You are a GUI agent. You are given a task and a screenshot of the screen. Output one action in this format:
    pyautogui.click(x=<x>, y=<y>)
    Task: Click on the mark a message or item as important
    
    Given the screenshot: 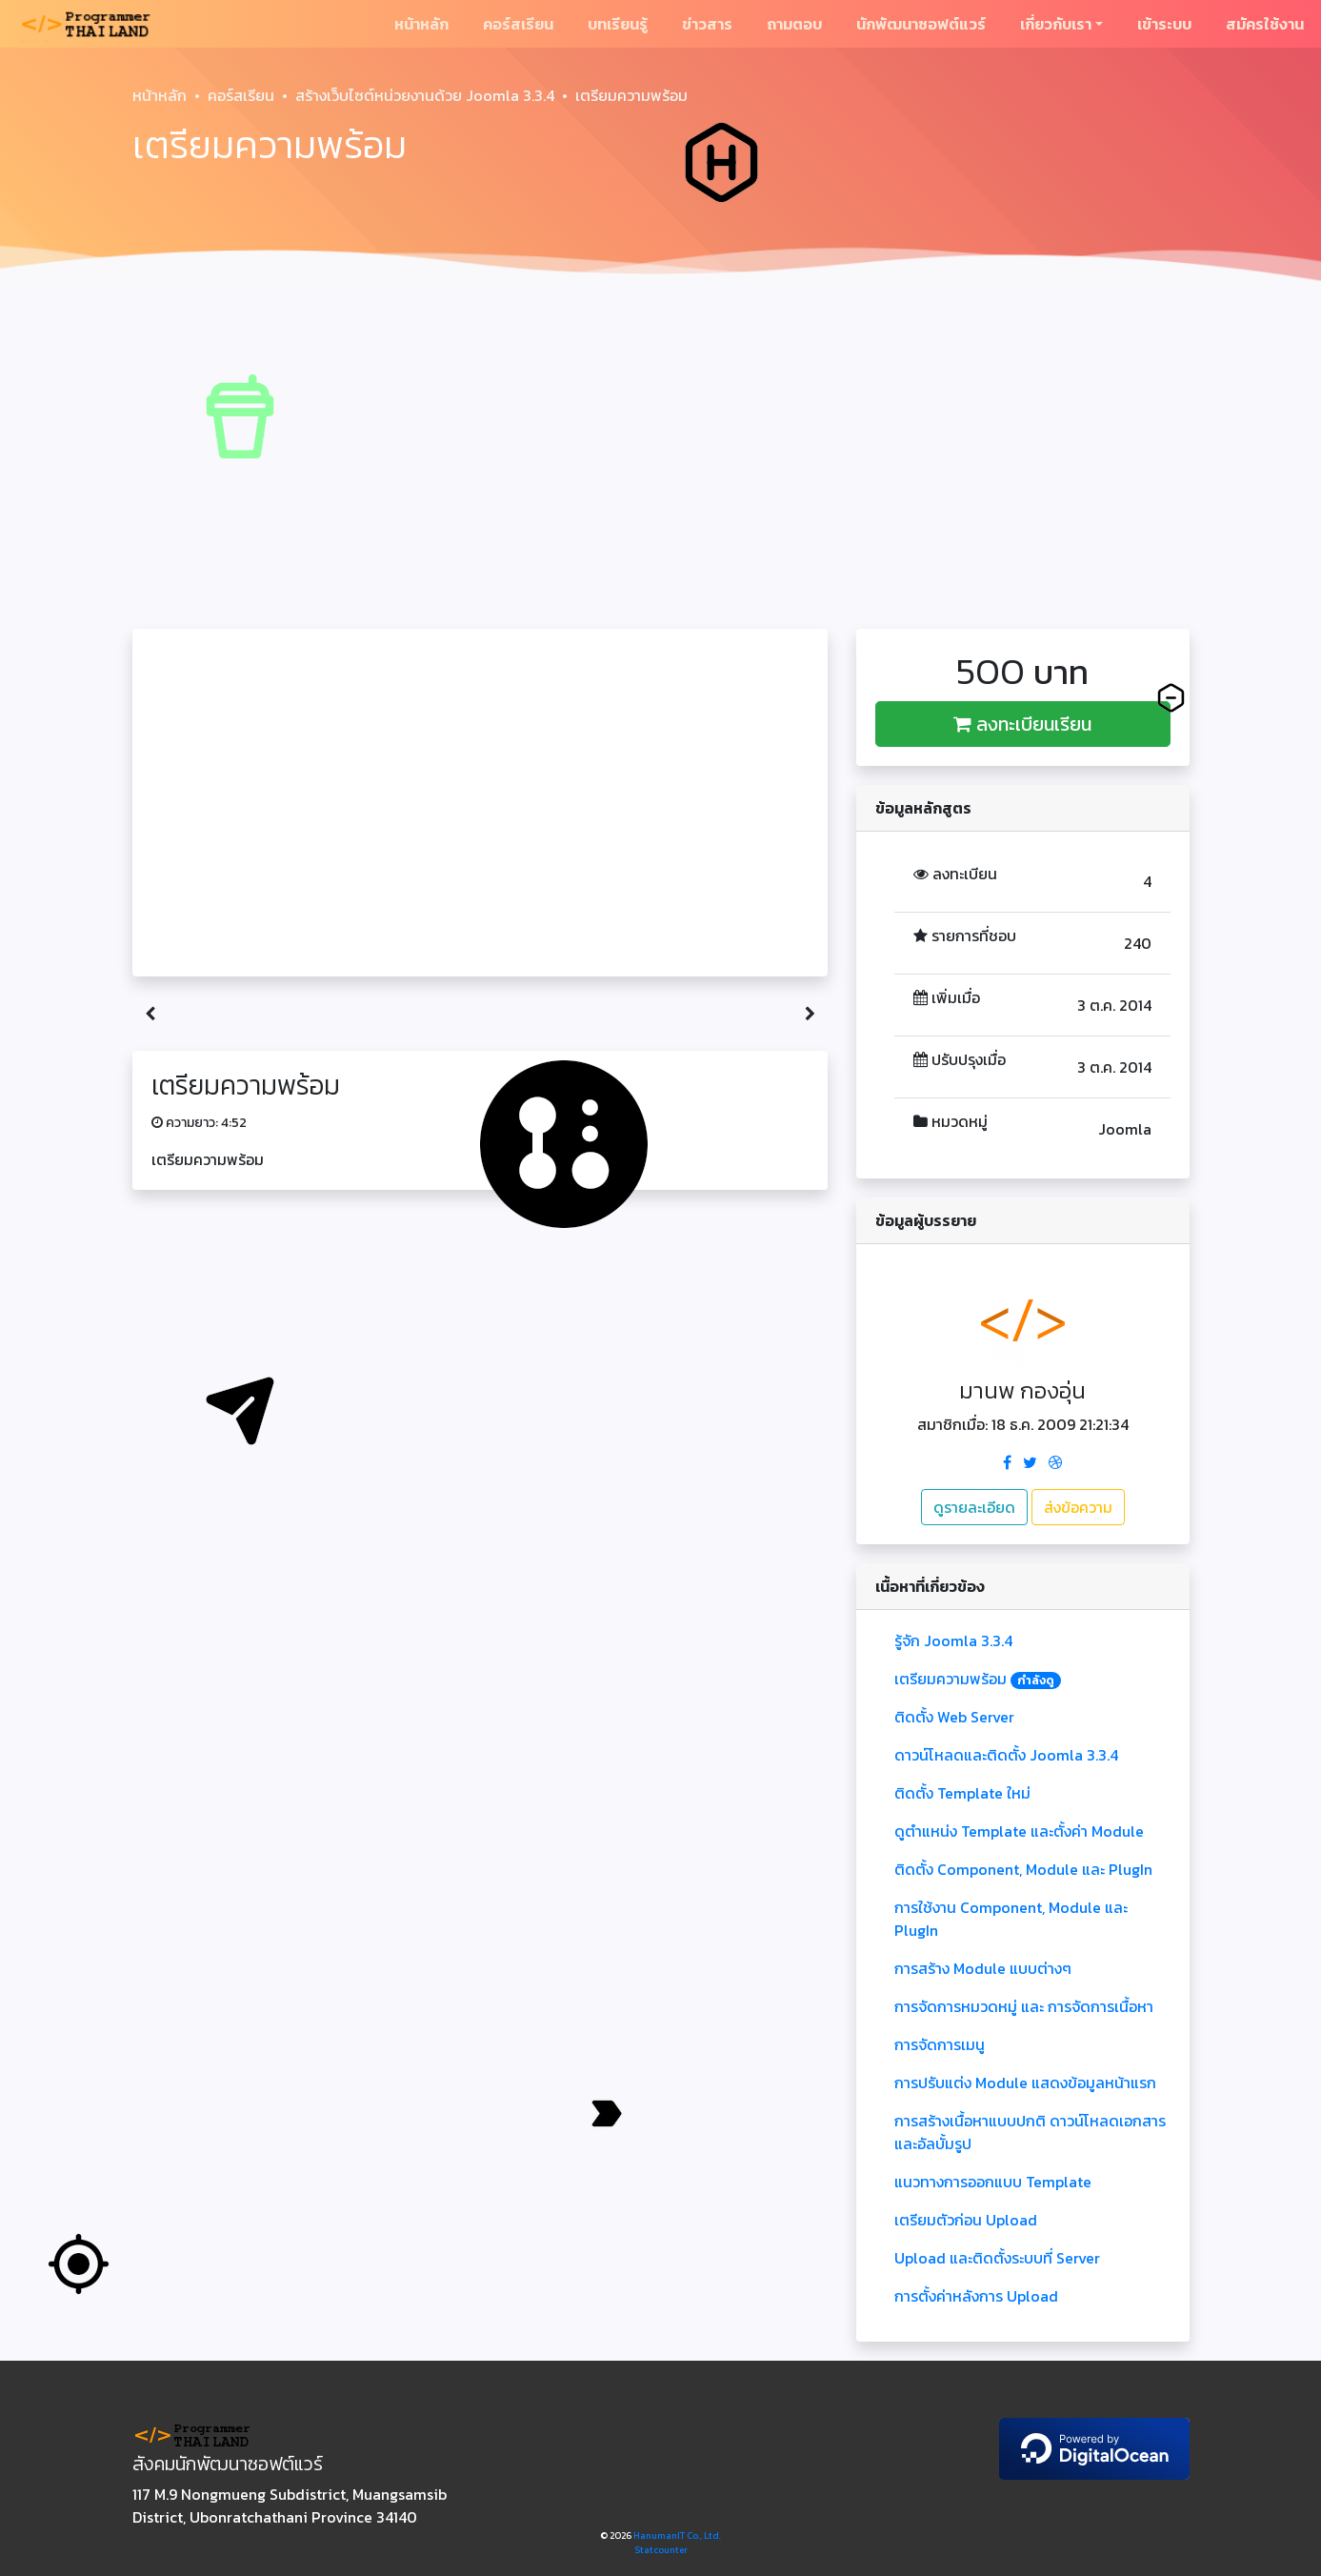 What is the action you would take?
    pyautogui.click(x=605, y=2113)
    